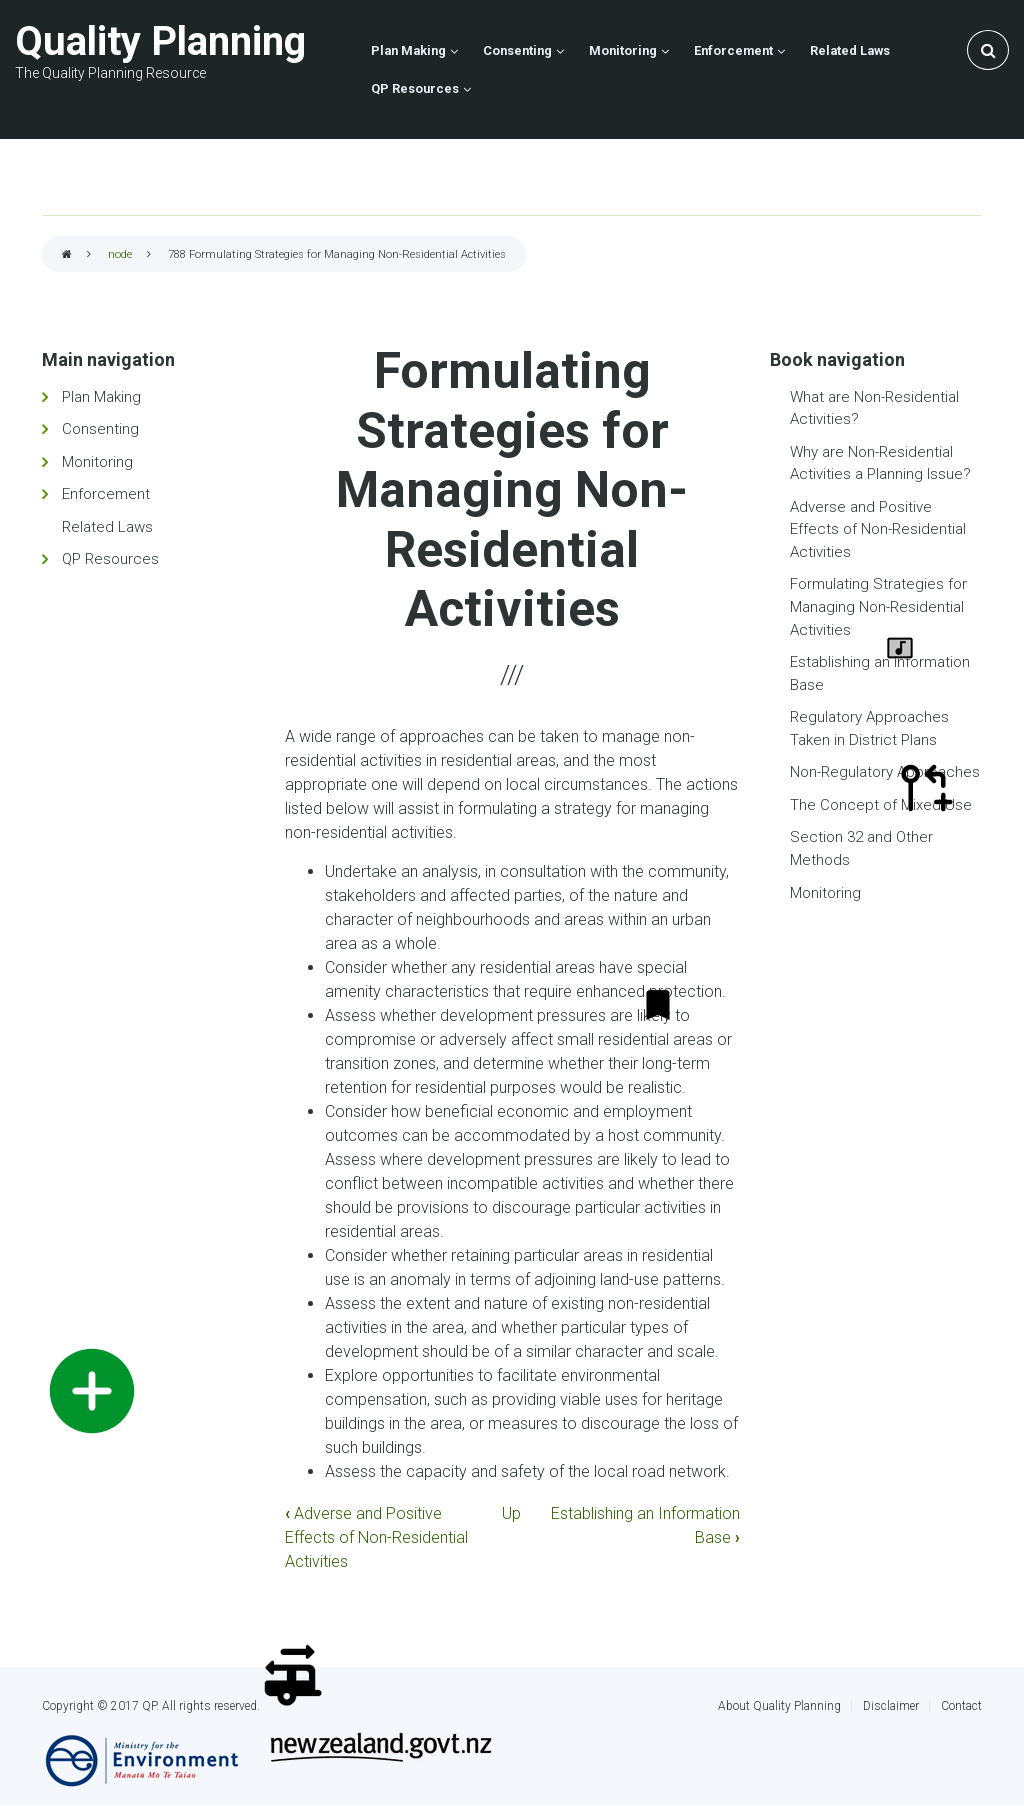  Describe the element at coordinates (92, 1391) in the screenshot. I see `add a new item` at that location.